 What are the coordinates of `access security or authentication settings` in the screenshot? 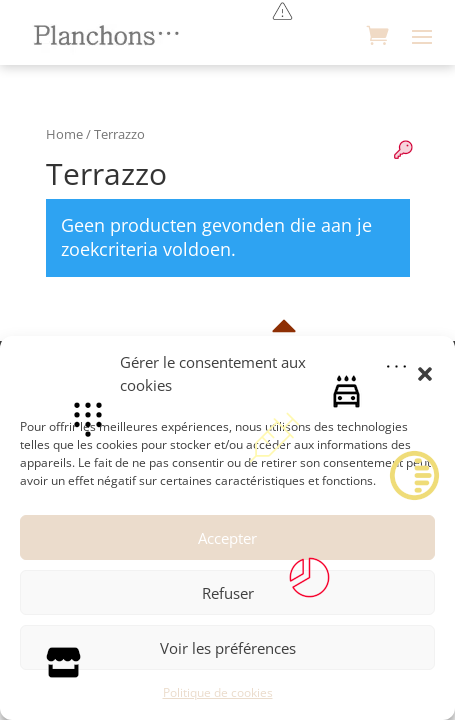 It's located at (403, 150).